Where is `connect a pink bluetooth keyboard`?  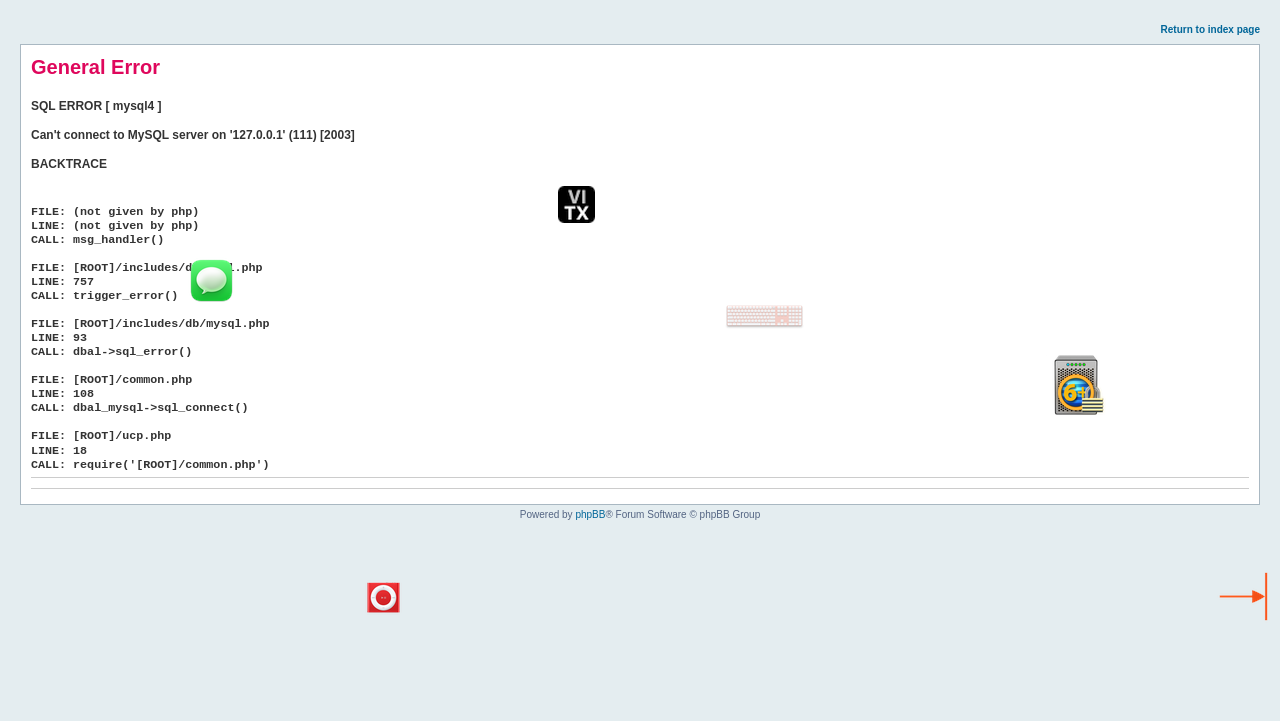 connect a pink bluetooth keyboard is located at coordinates (764, 315).